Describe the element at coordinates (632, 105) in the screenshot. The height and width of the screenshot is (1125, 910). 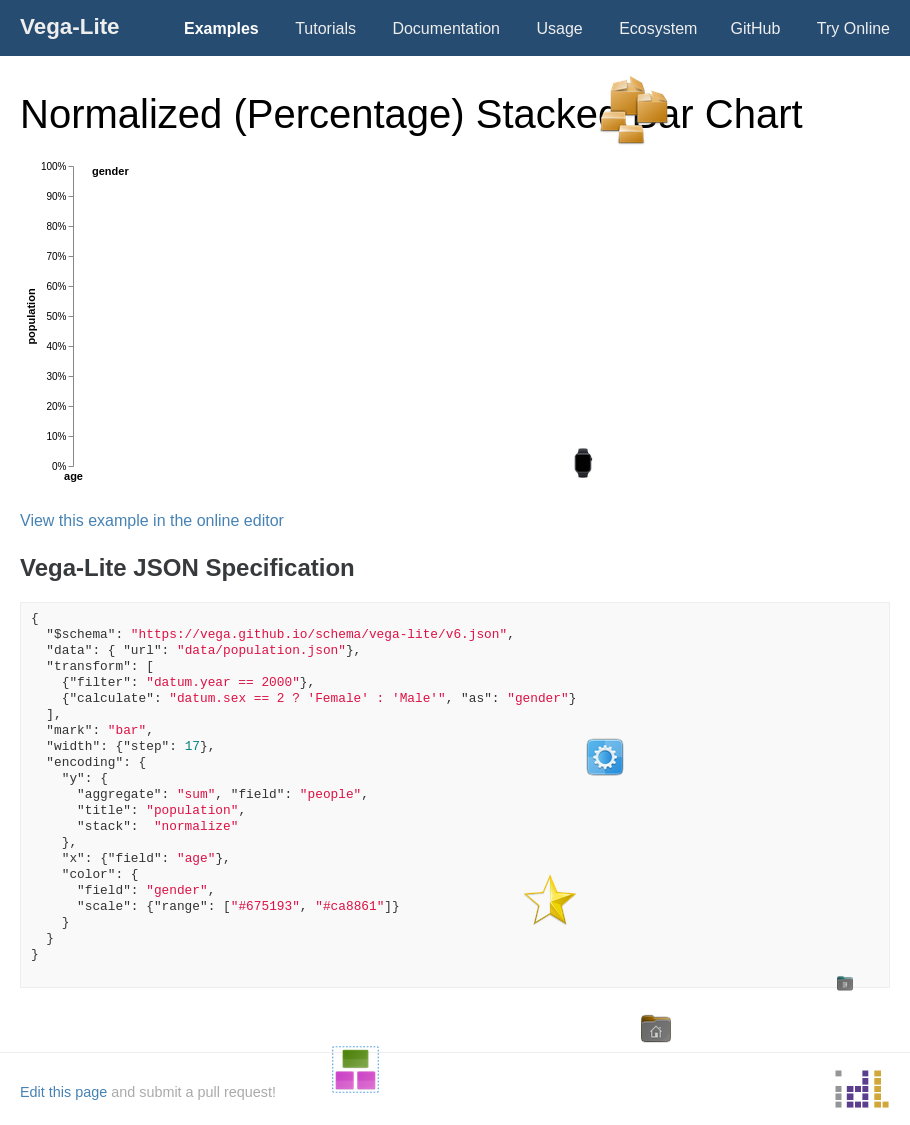
I see `install new software or applications` at that location.